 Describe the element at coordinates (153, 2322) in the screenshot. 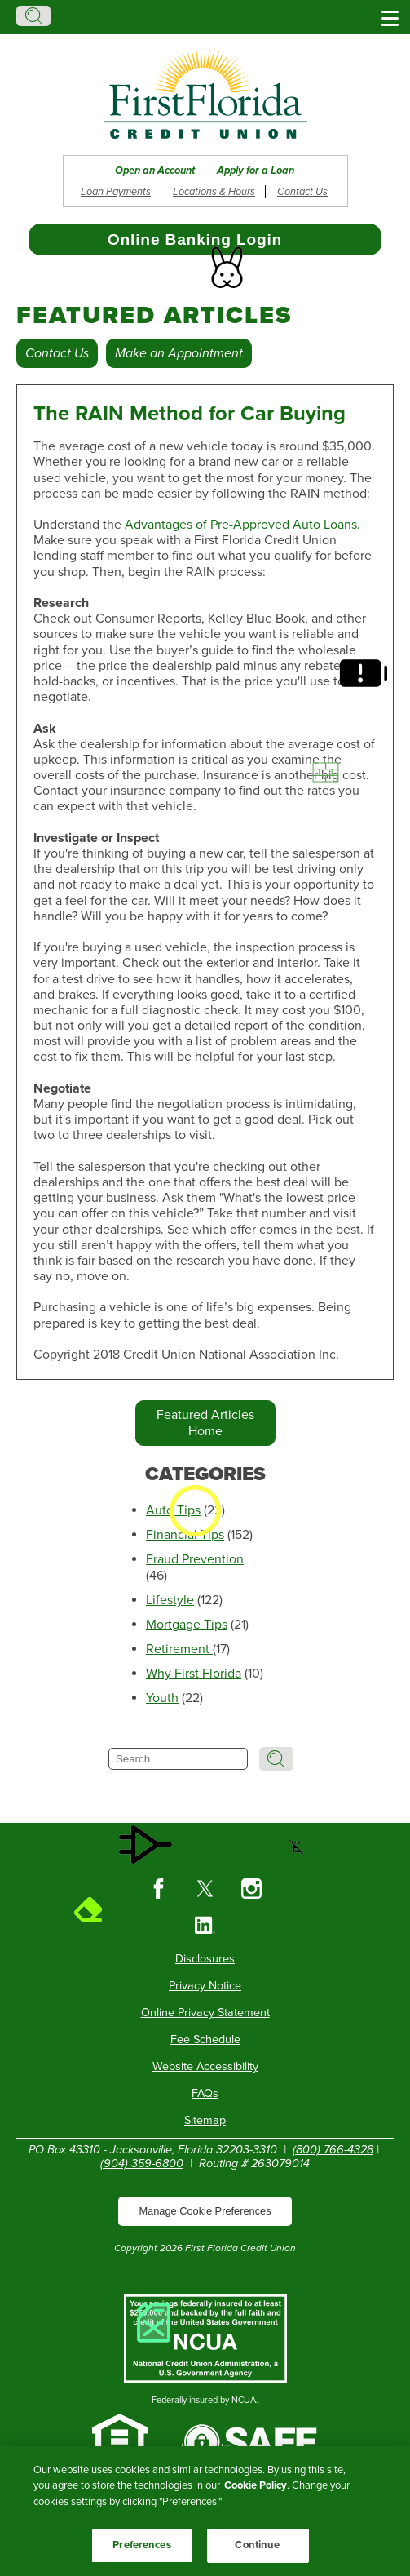

I see `indicates fuel or gas-related settings` at that location.